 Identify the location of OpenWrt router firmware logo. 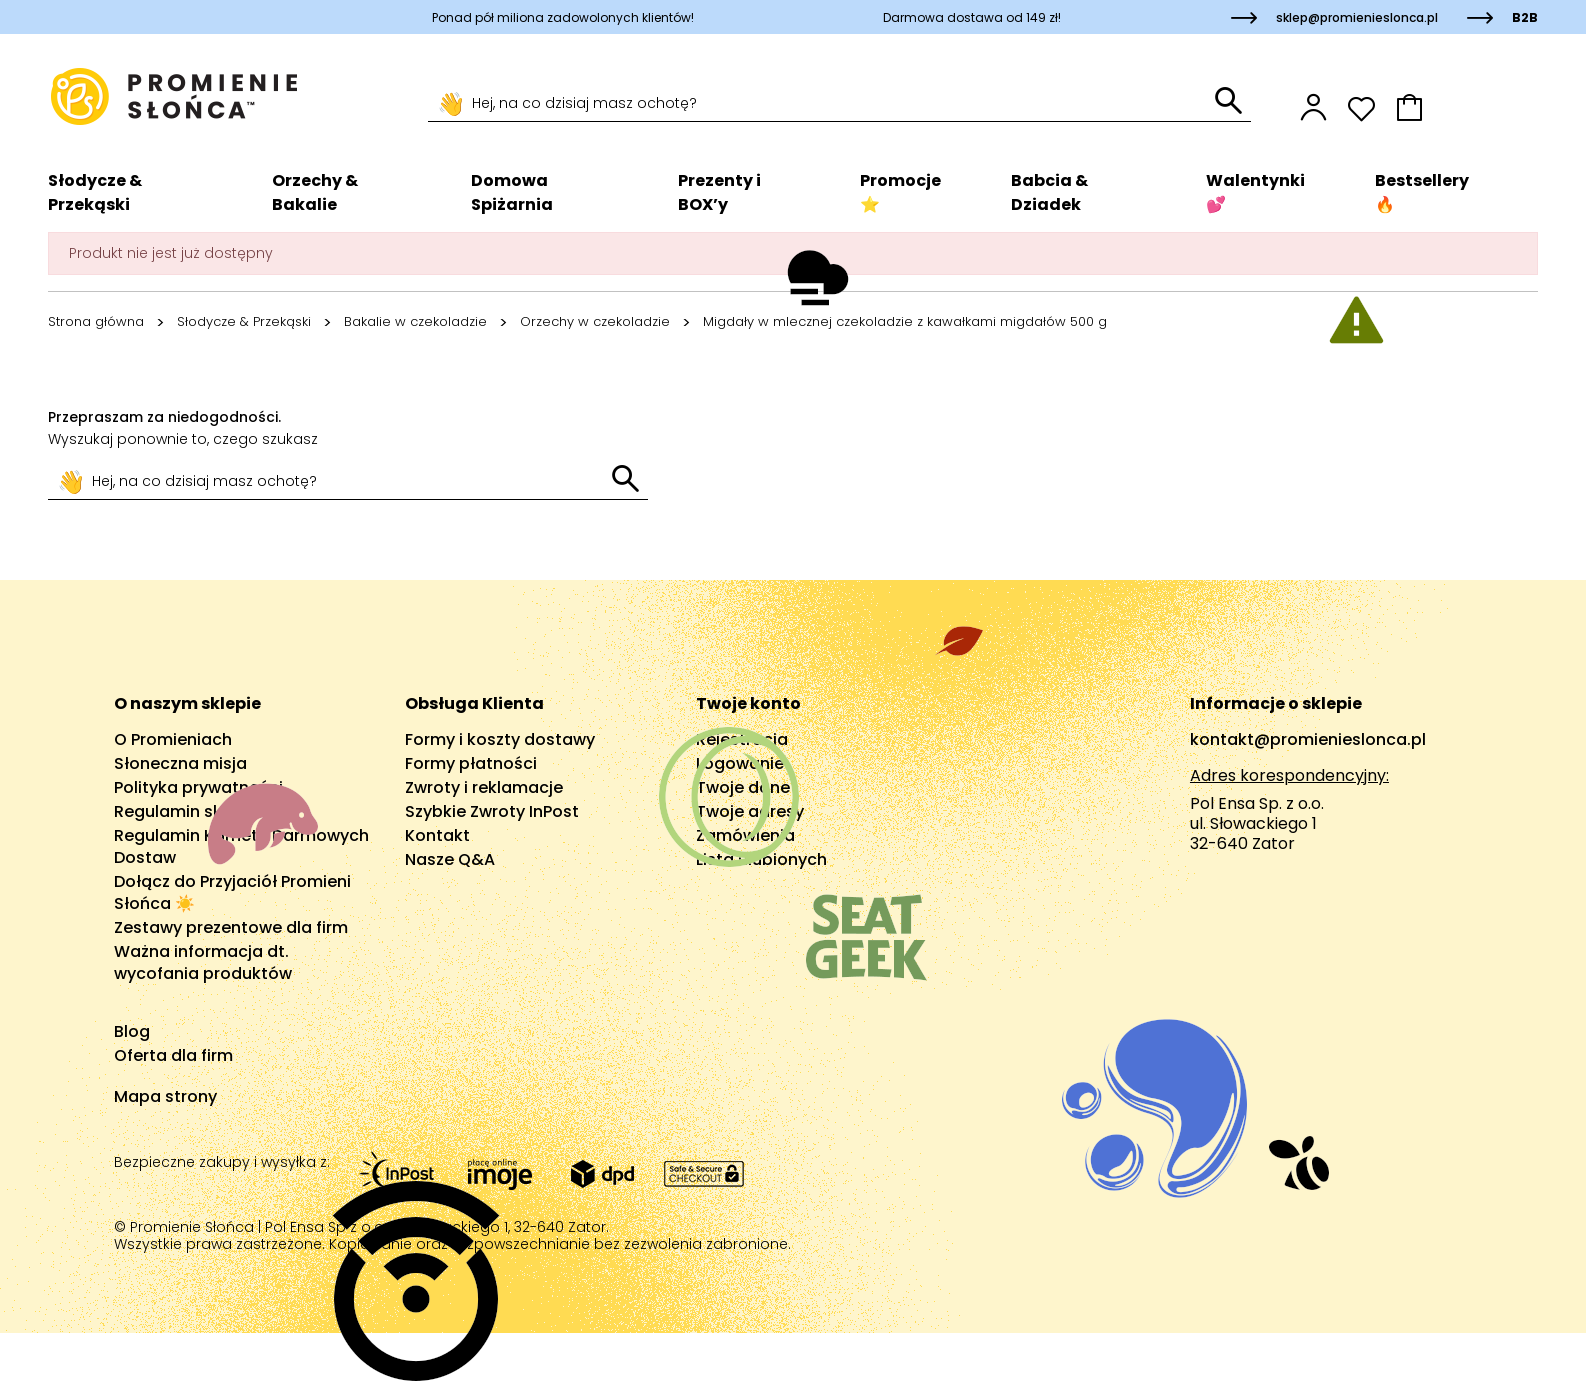
(416, 1281).